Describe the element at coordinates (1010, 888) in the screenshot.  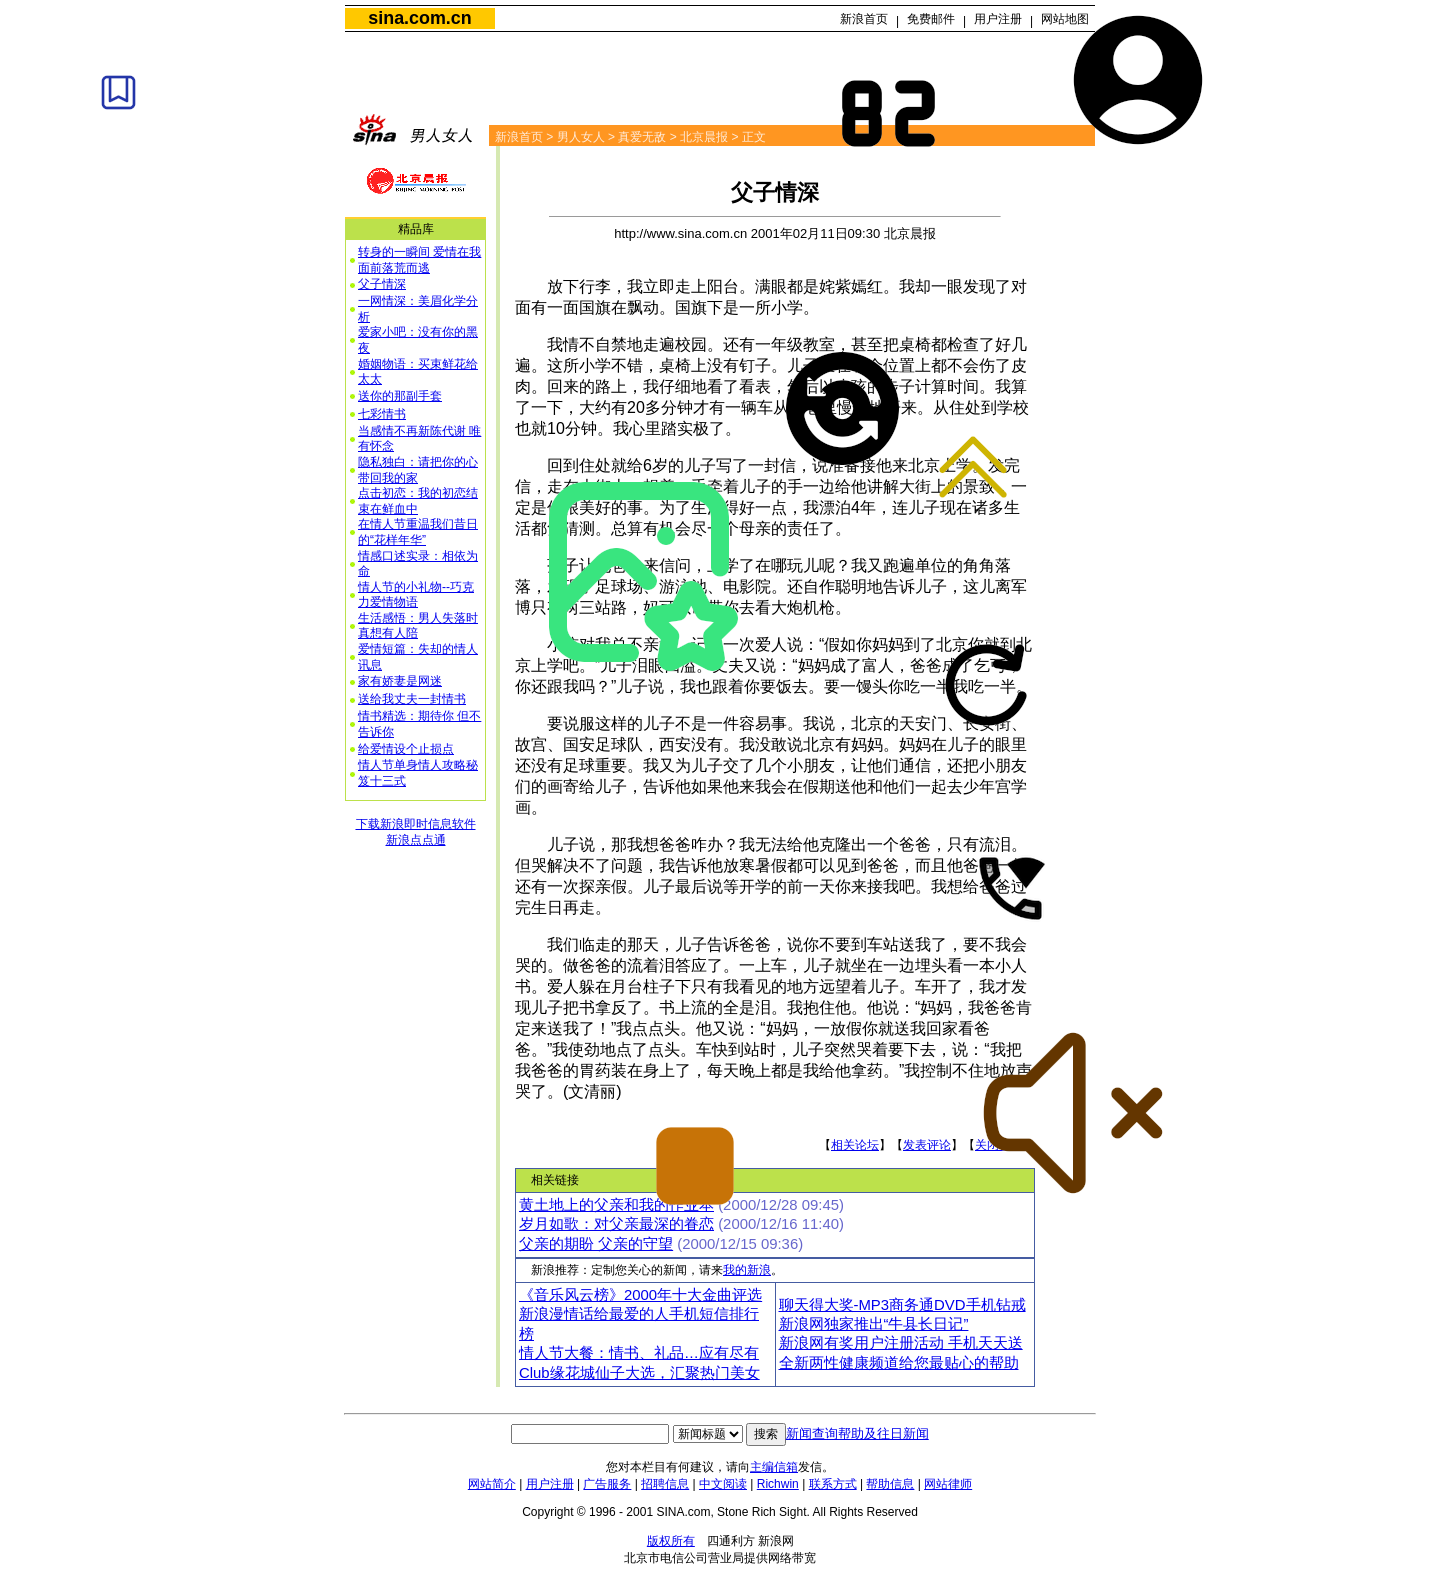
I see `enable wifi calling feature` at that location.